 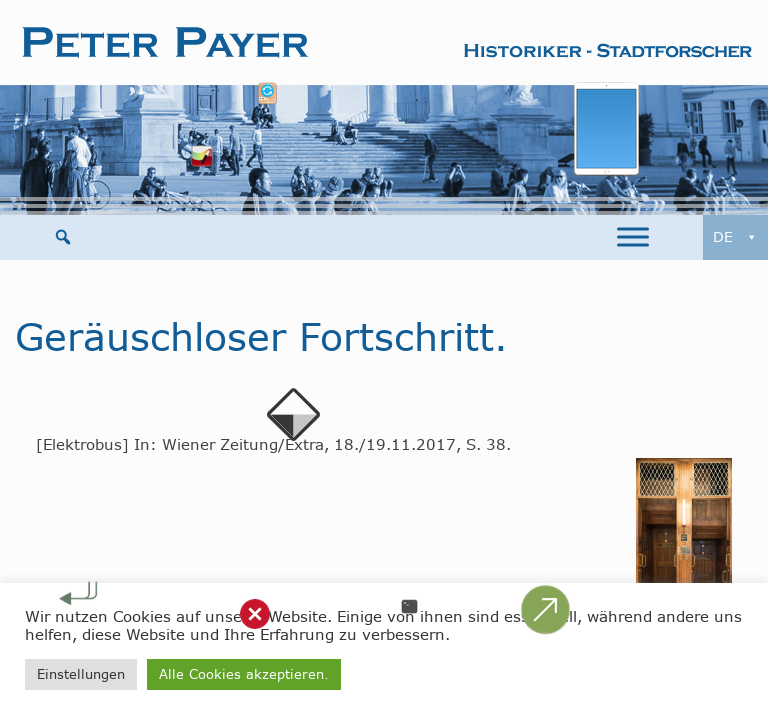 What do you see at coordinates (255, 614) in the screenshot?
I see `close or exit the application` at bounding box center [255, 614].